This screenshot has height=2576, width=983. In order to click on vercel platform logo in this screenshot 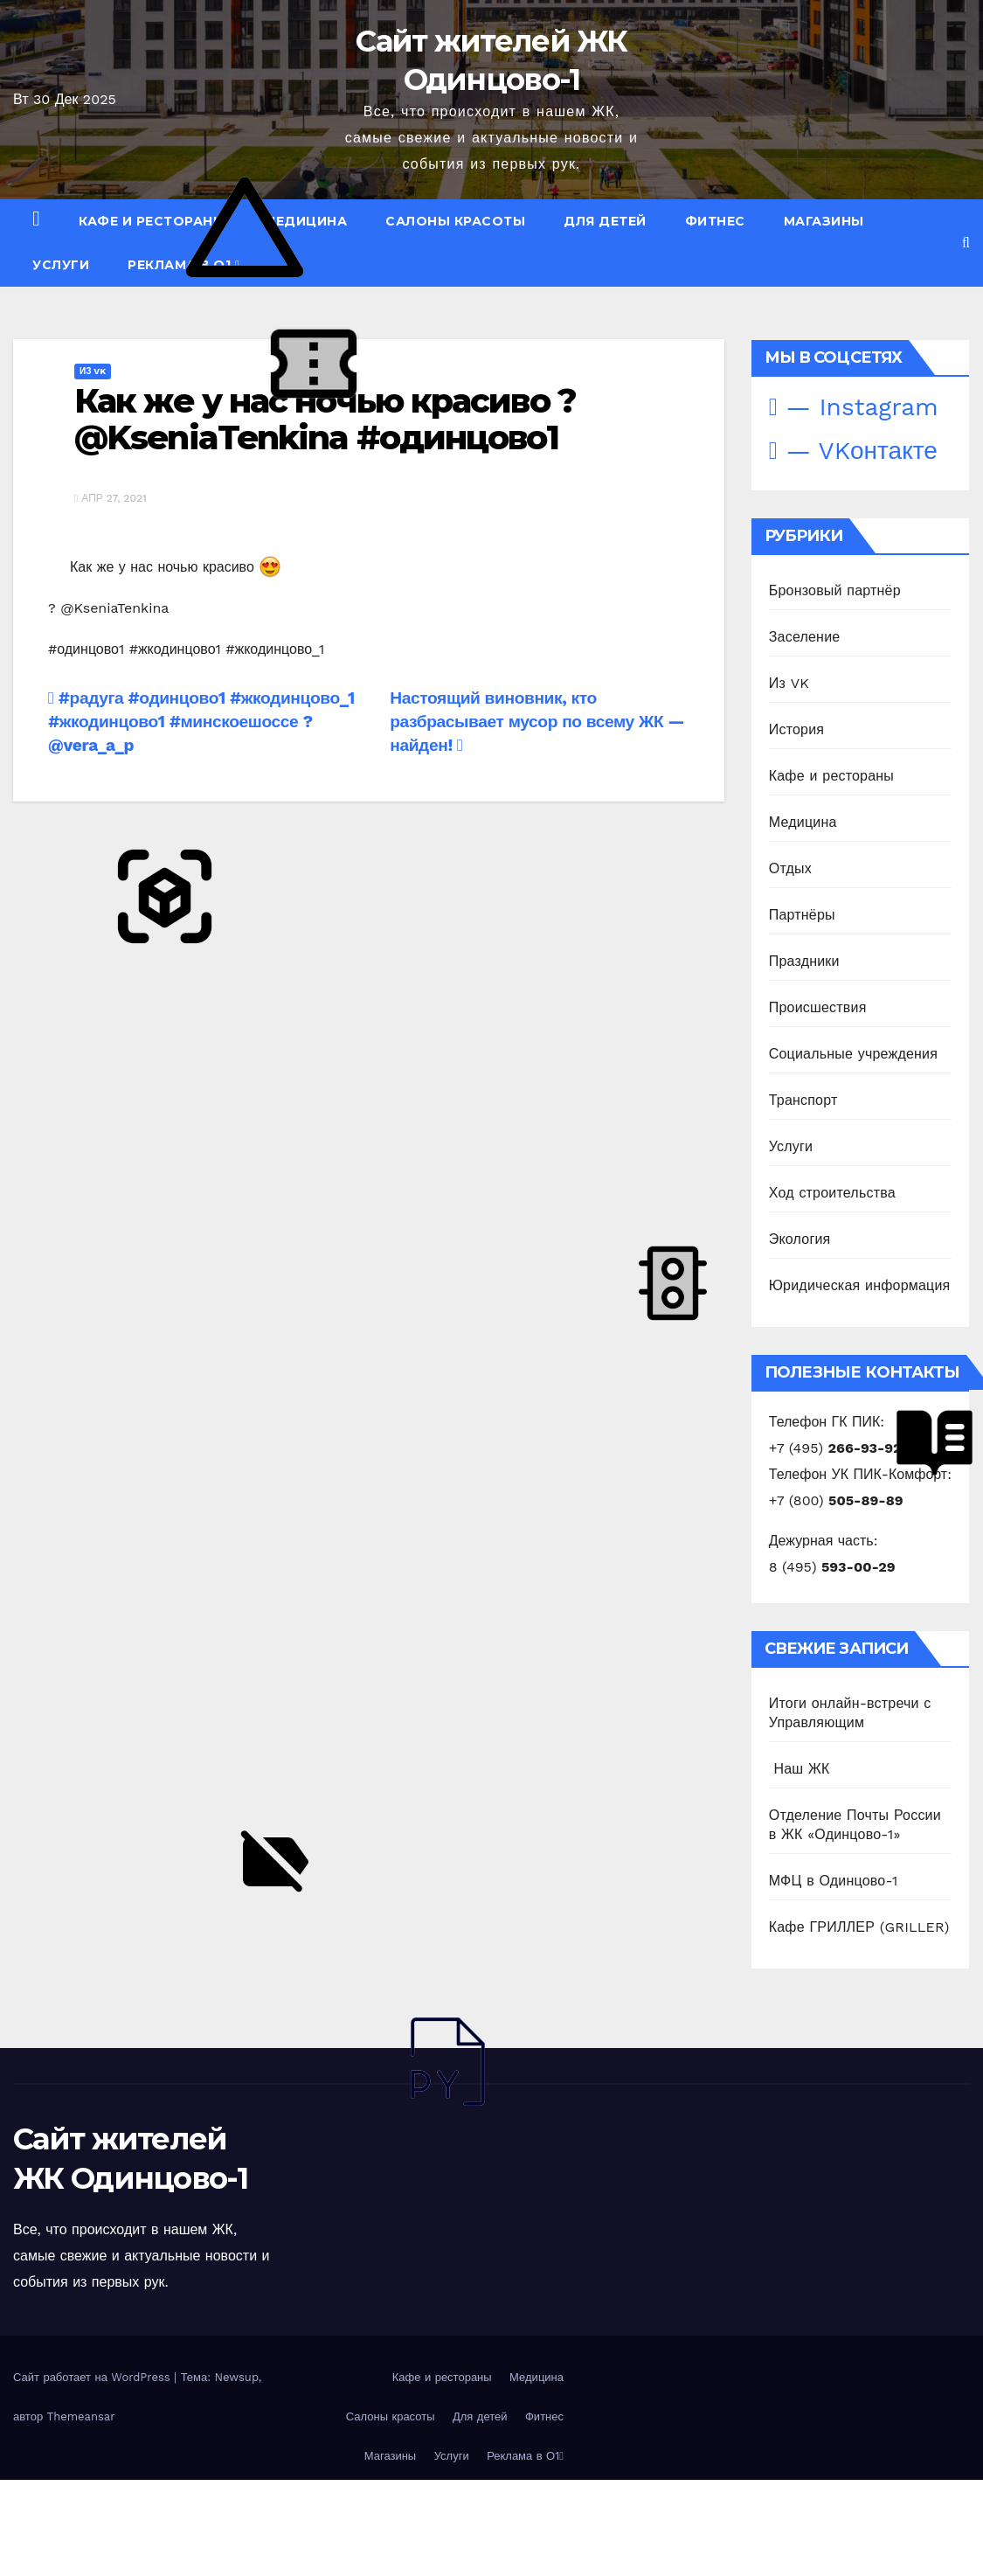, I will do `click(245, 230)`.